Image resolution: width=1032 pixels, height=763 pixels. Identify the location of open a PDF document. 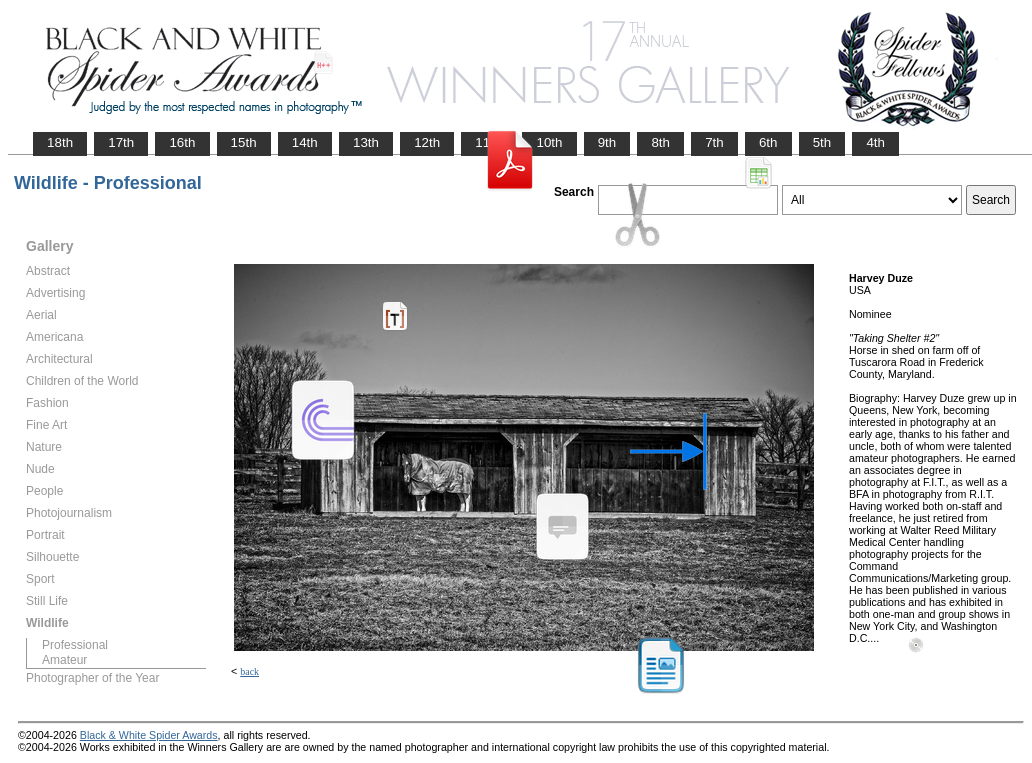
(510, 161).